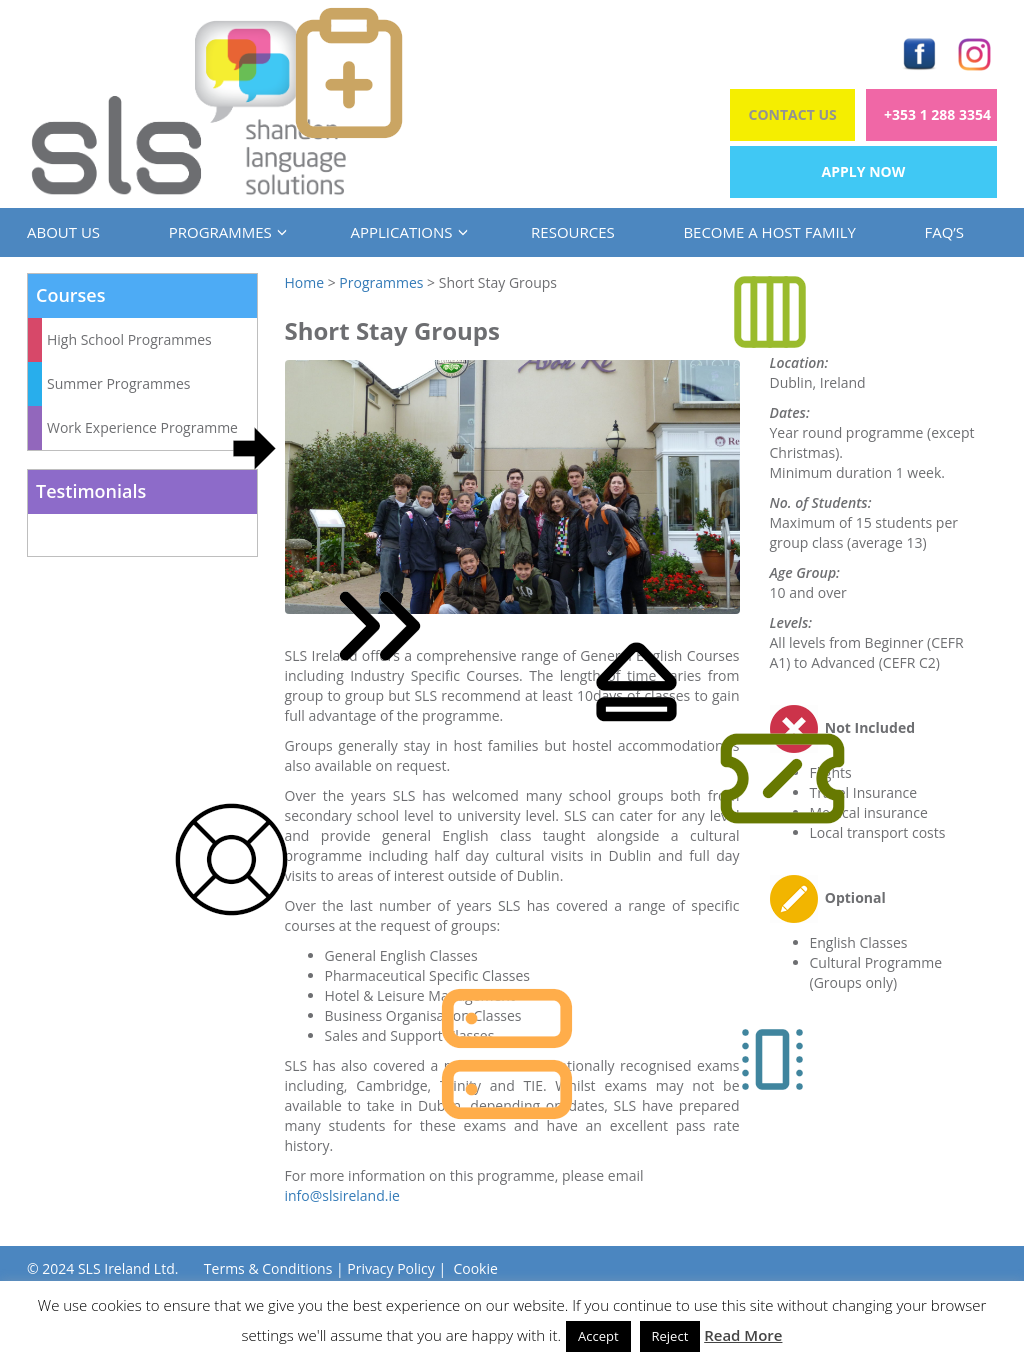 The image size is (1024, 1364). Describe the element at coordinates (231, 859) in the screenshot. I see `access help or support` at that location.